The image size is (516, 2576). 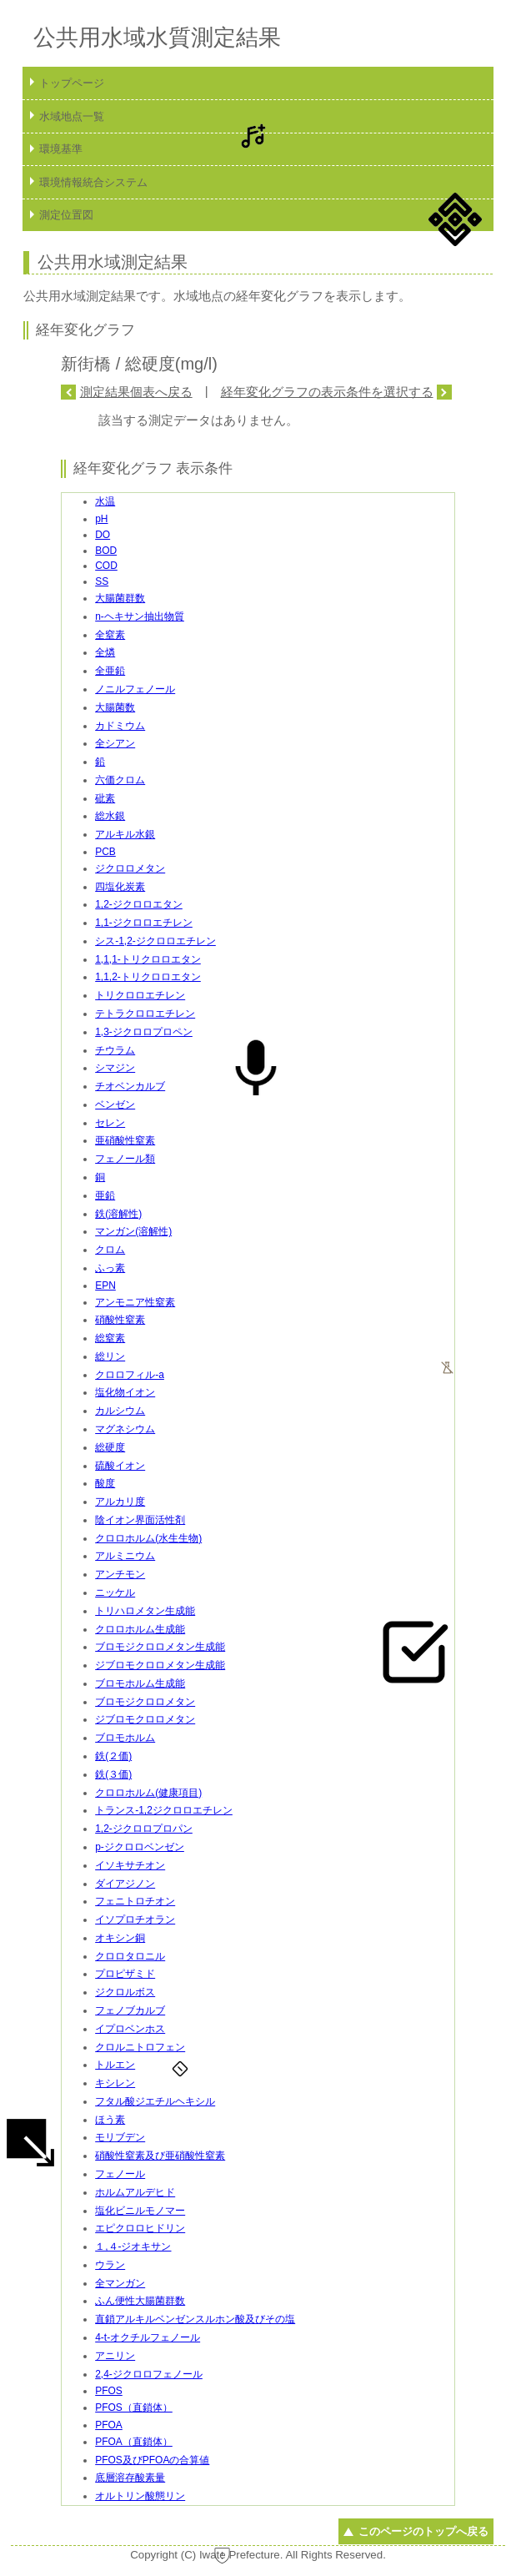 What do you see at coordinates (447, 1367) in the screenshot?
I see `disable experimental features` at bounding box center [447, 1367].